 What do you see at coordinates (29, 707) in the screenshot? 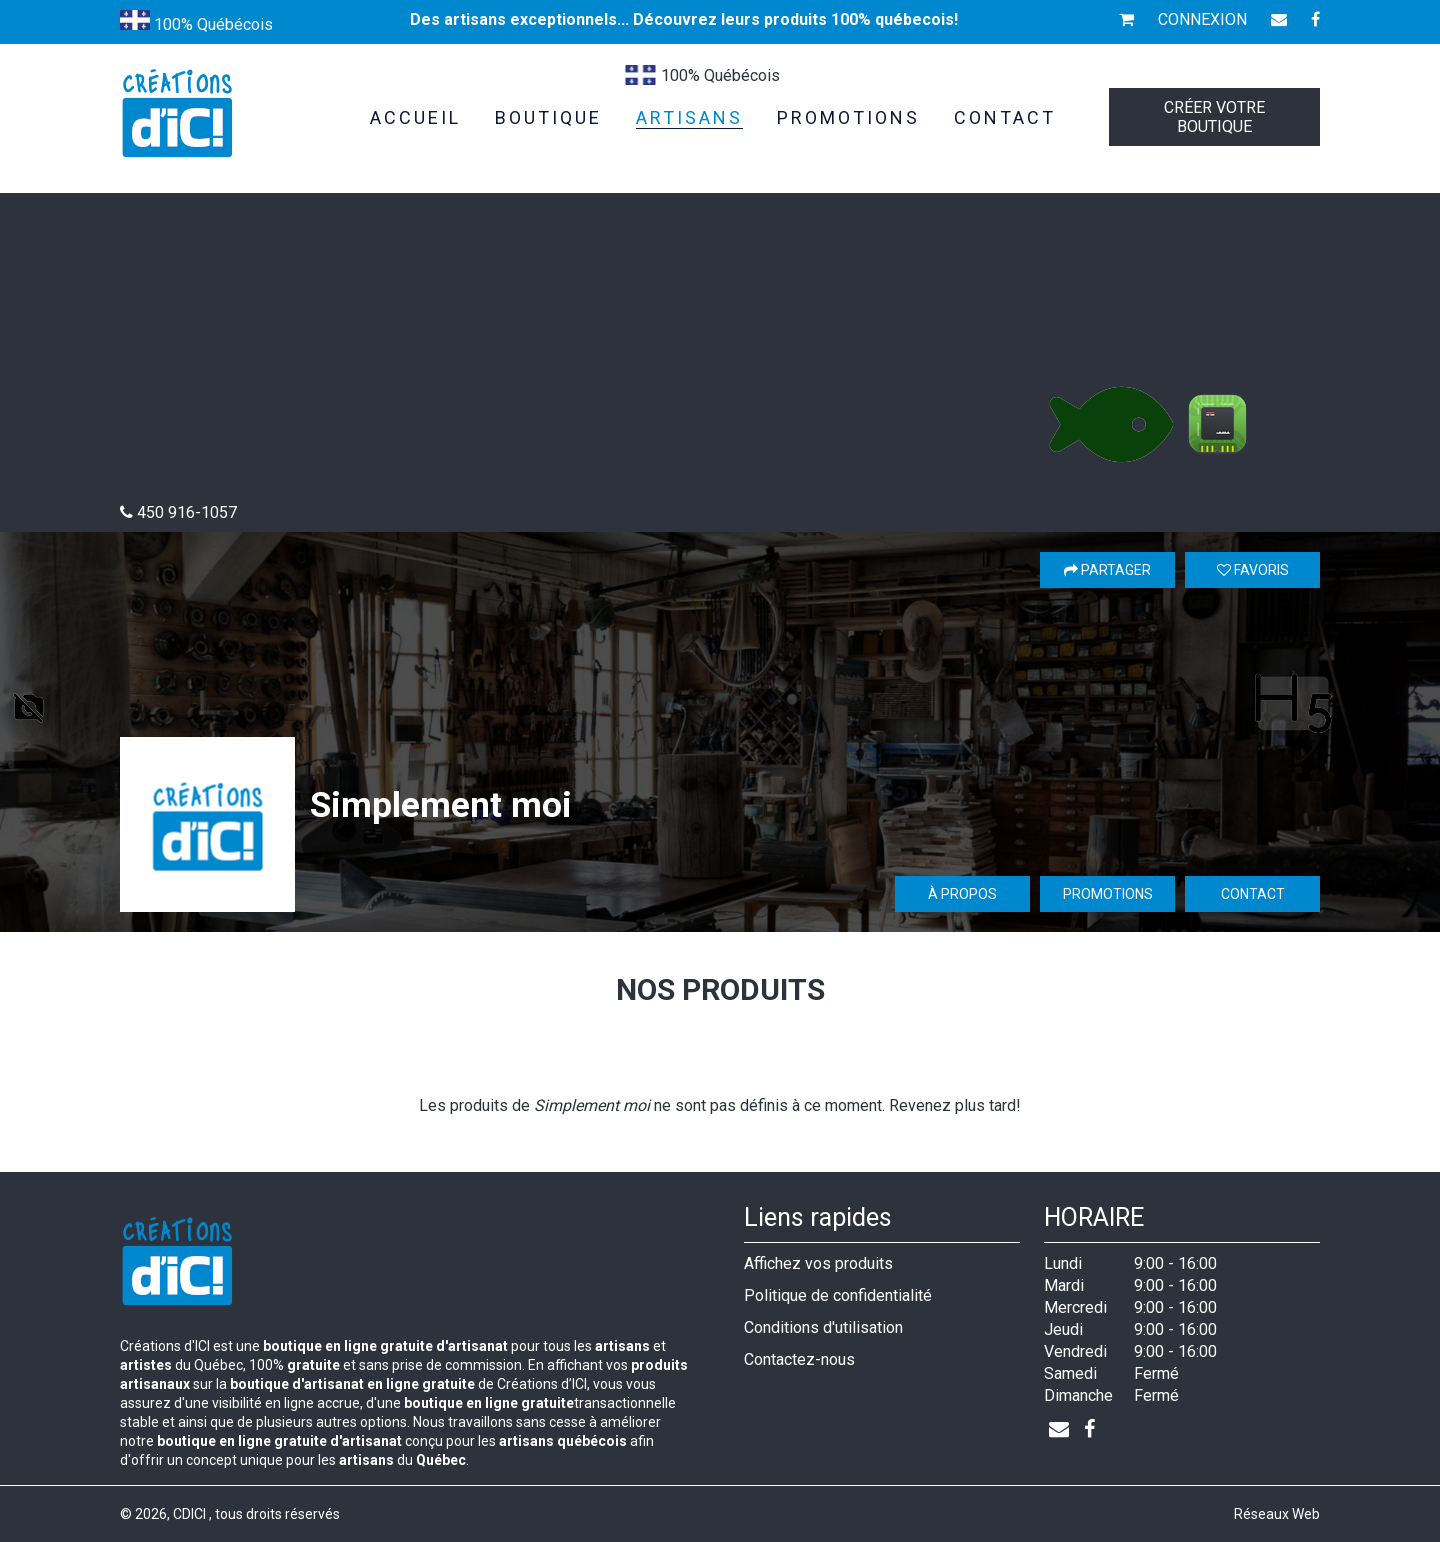
I see `photography not allowed in this area` at bounding box center [29, 707].